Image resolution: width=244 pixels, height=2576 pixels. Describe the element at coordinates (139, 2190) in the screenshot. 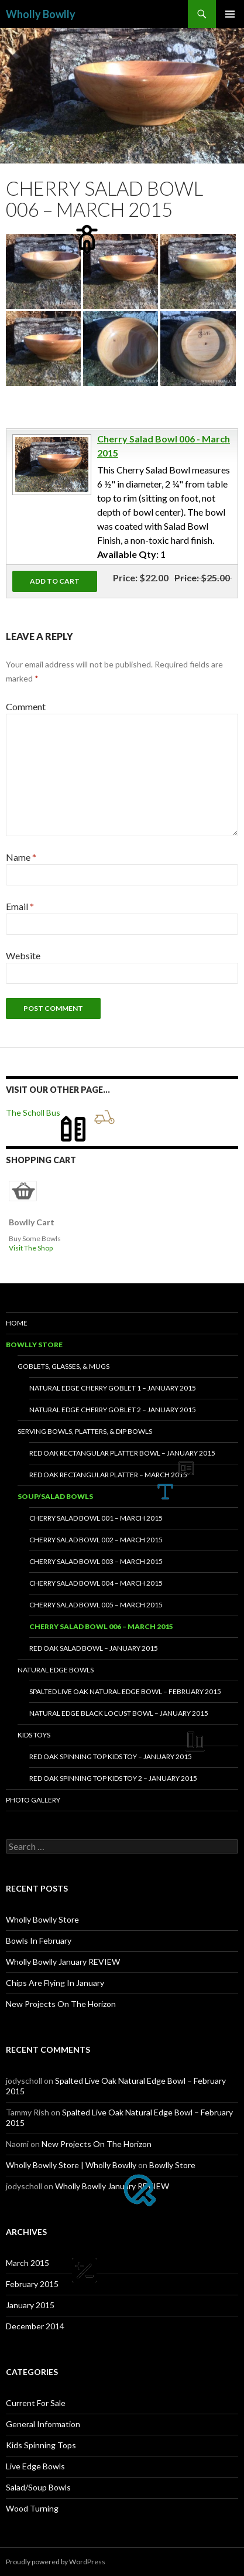

I see `access ping pong or table tennis game` at that location.